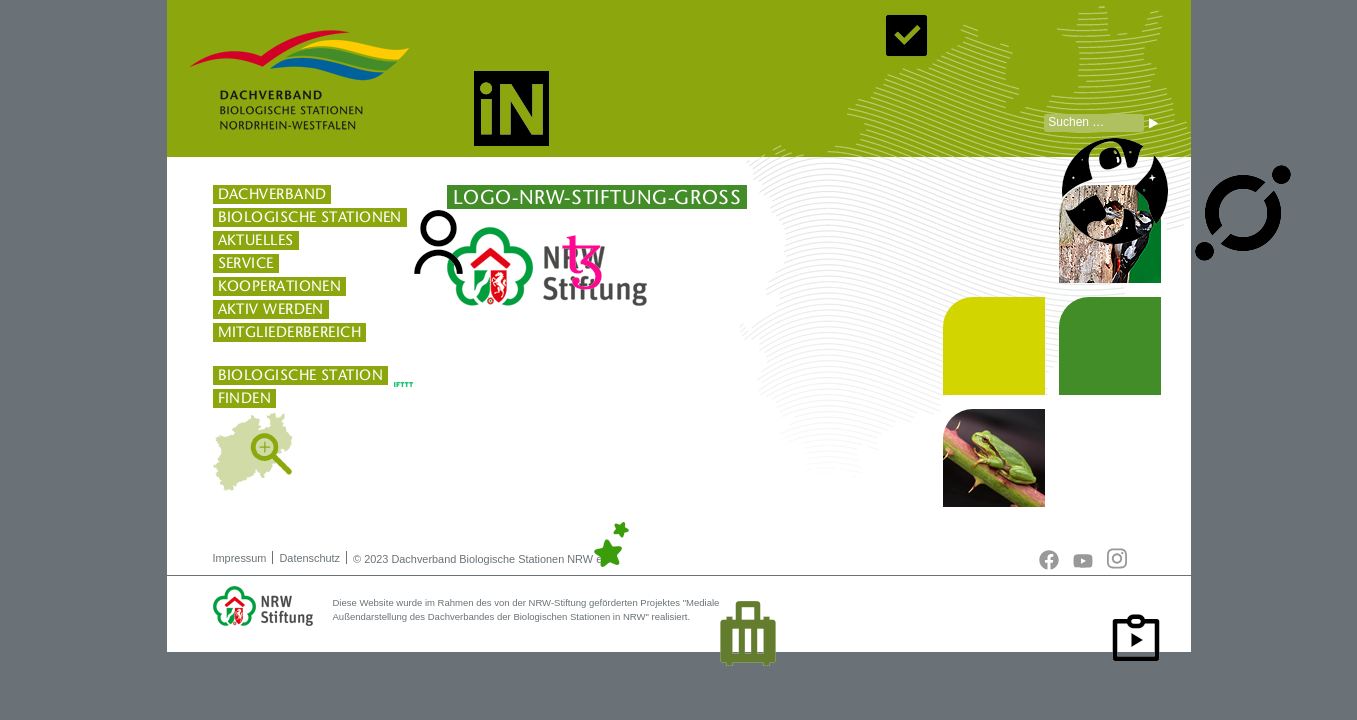  I want to click on inspire brand logo, so click(511, 108).